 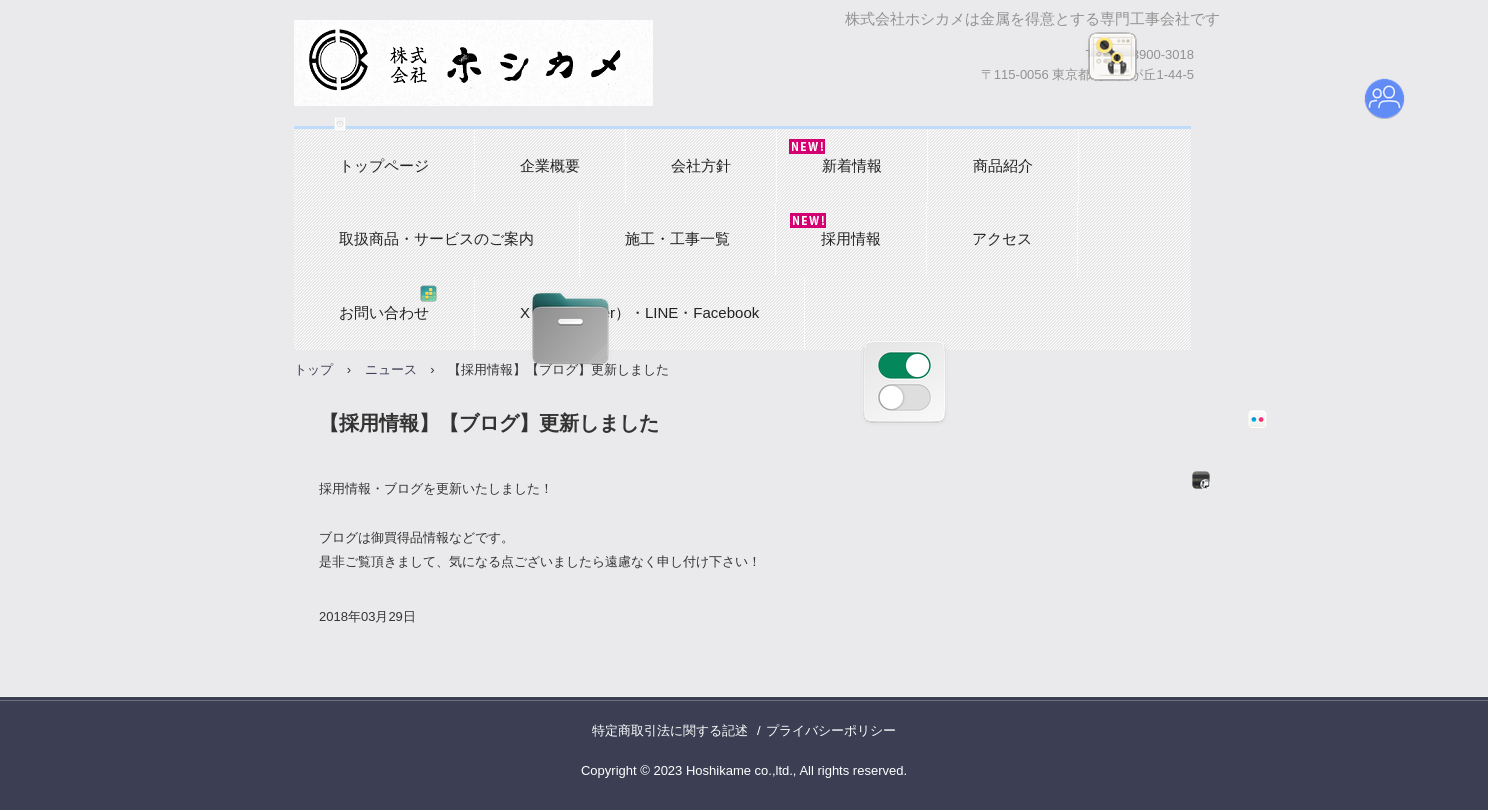 I want to click on configure dhcp server settings, so click(x=1201, y=480).